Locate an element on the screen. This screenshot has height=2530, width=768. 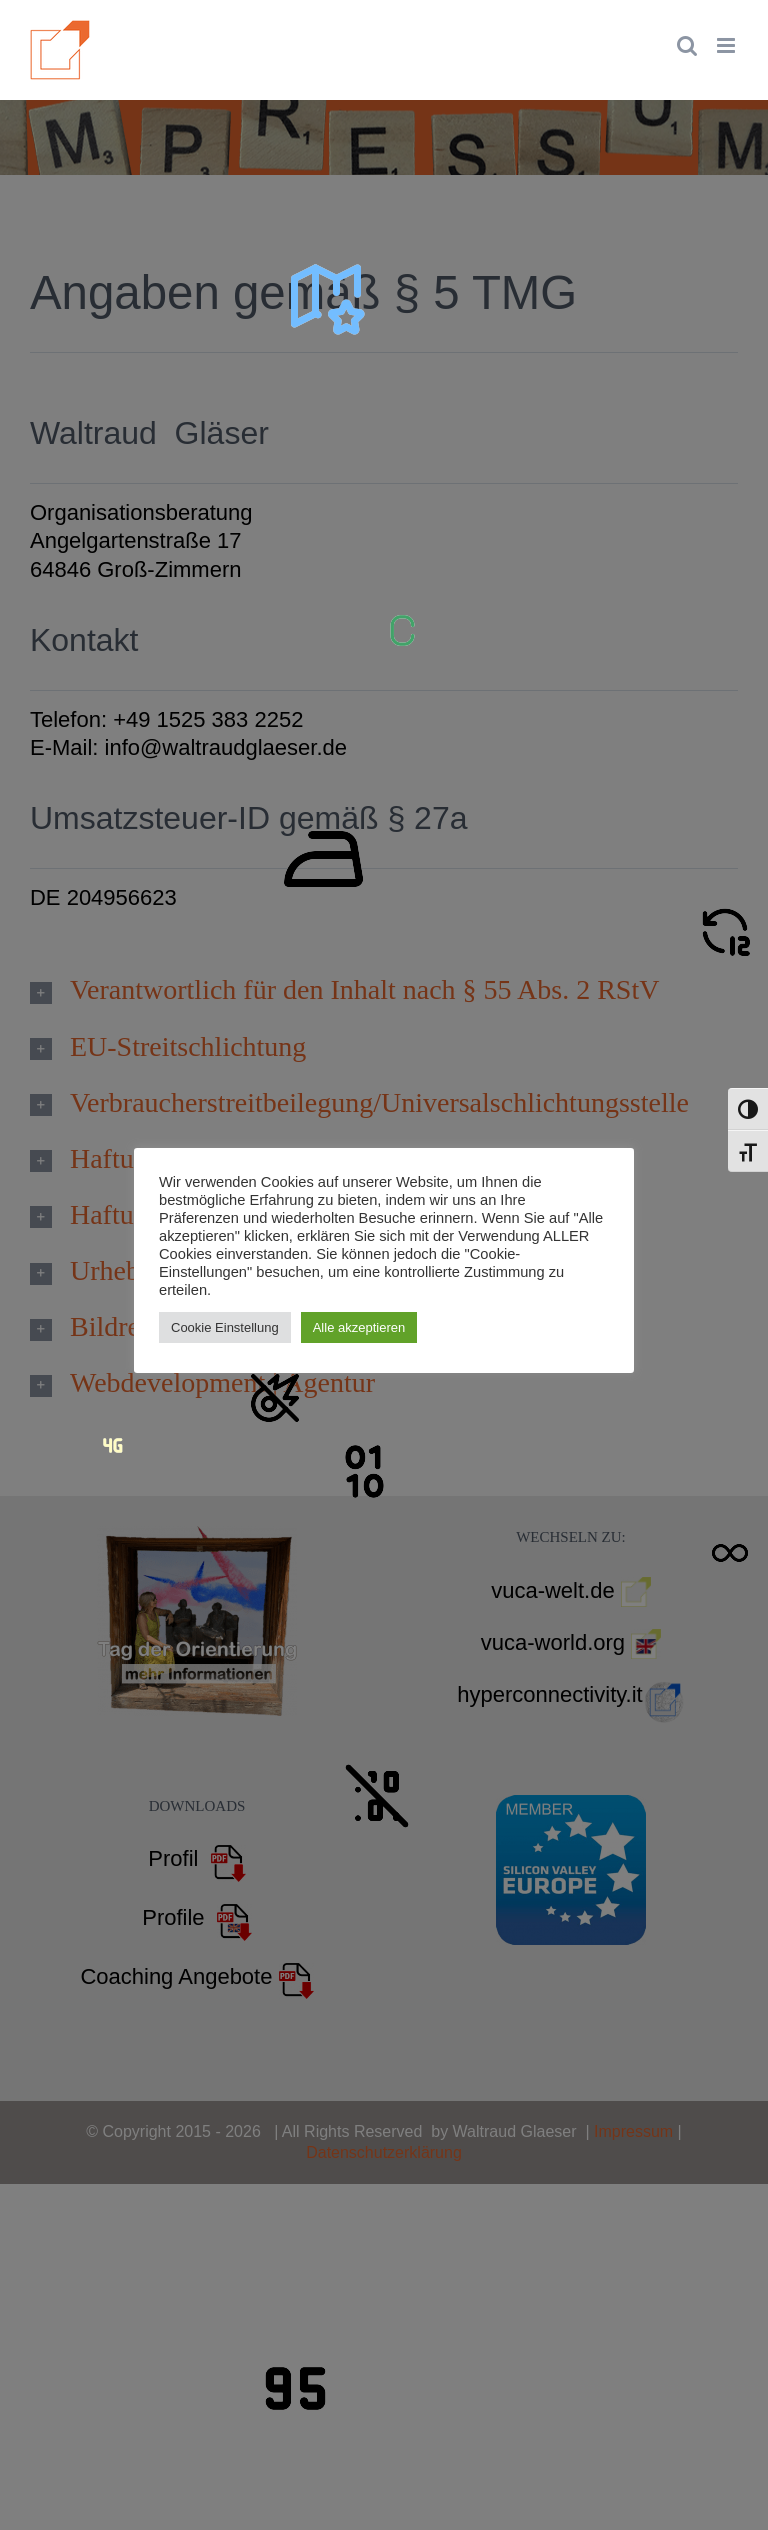
view ironing or garment care instructions is located at coordinates (324, 859).